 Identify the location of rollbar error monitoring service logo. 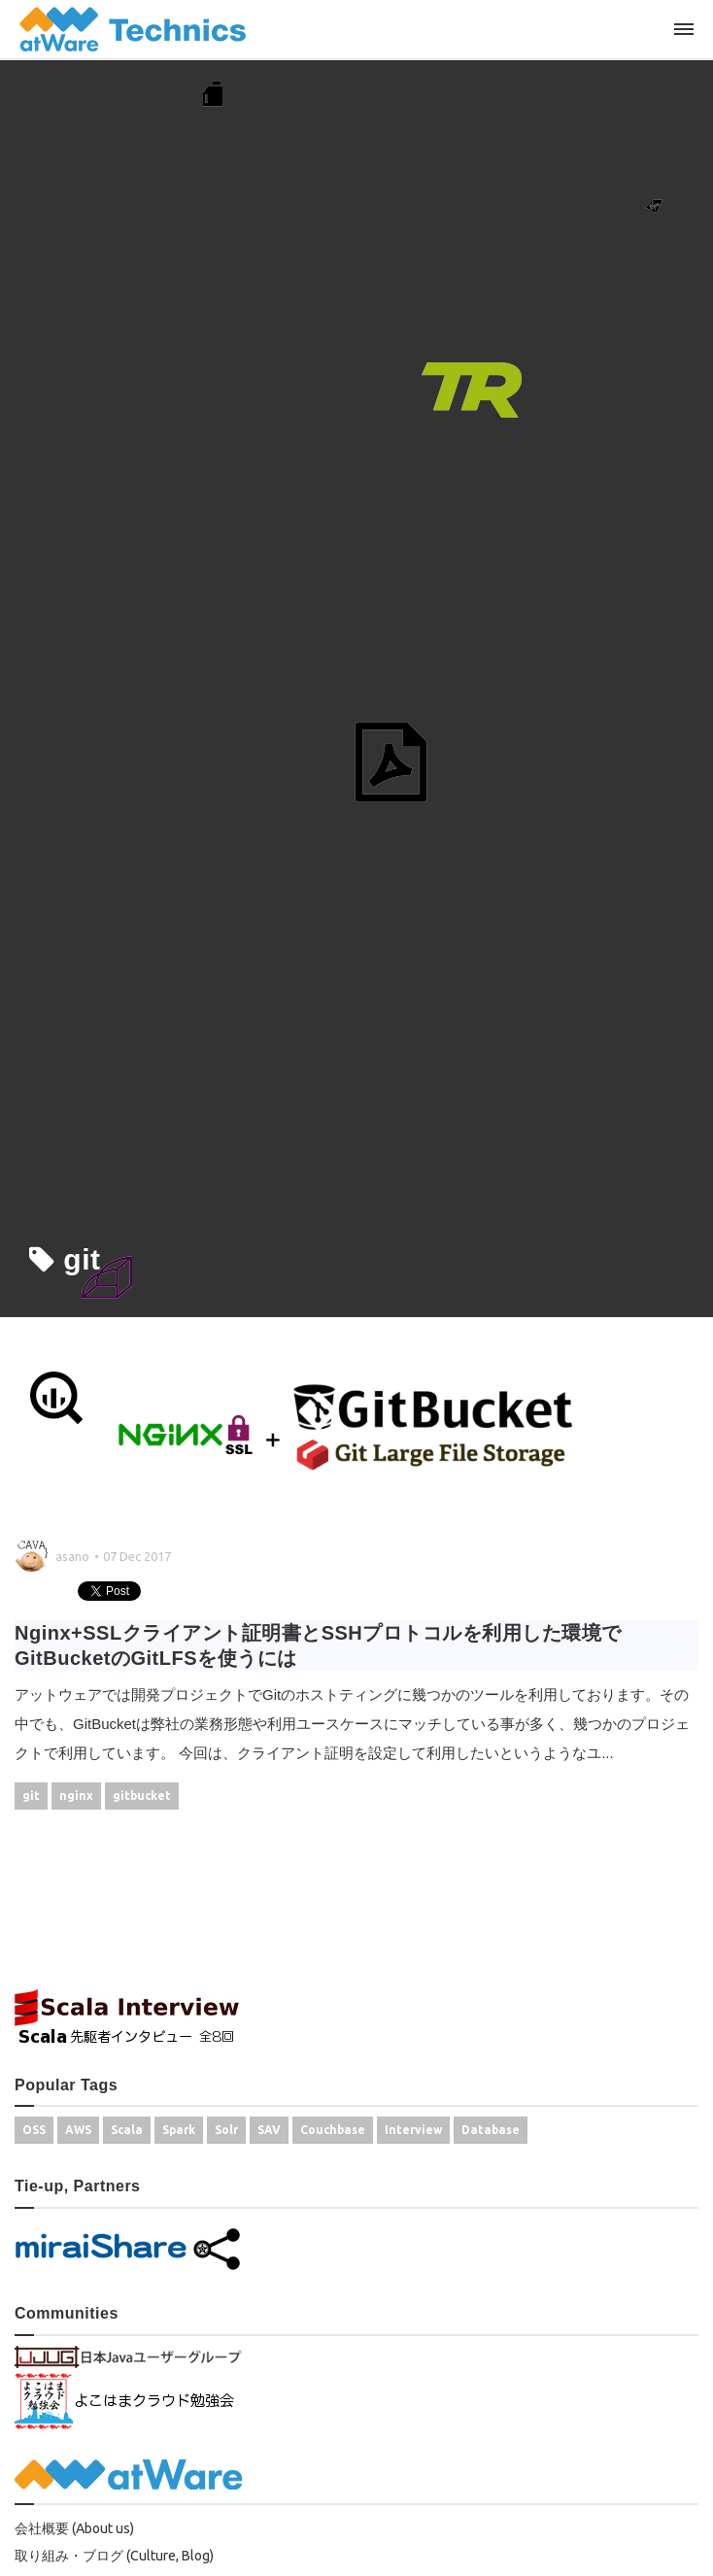
(107, 1277).